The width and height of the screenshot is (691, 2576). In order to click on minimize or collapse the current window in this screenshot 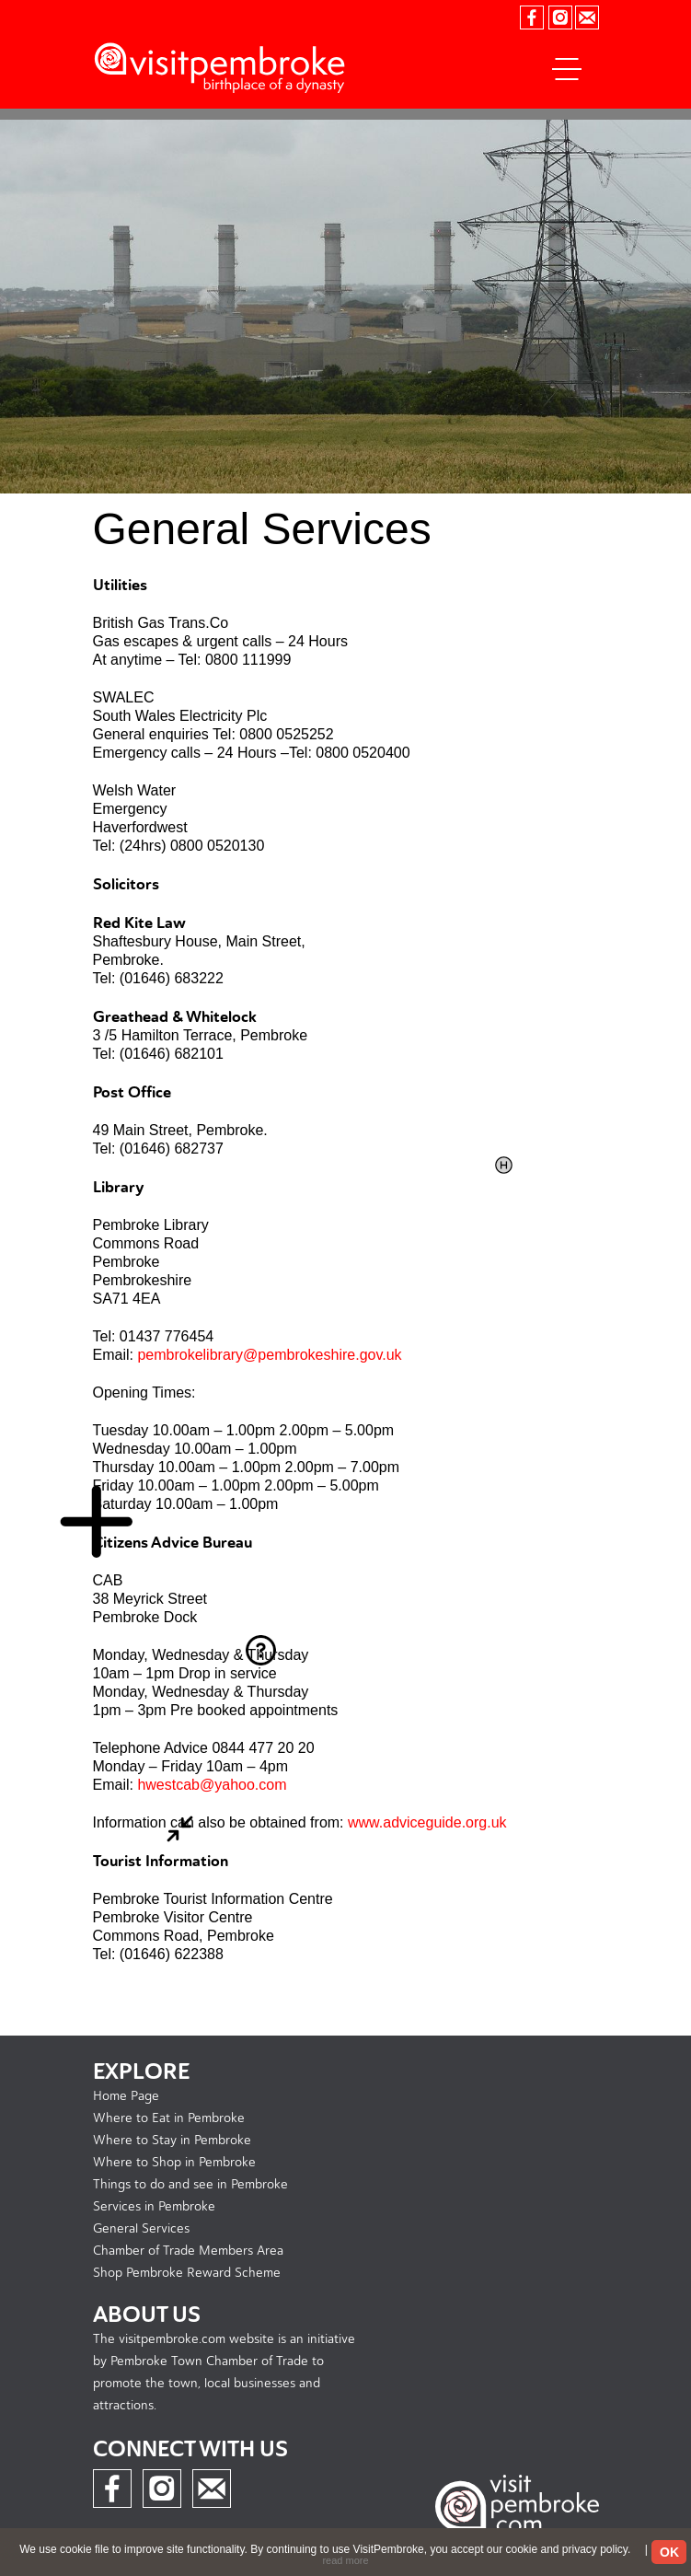, I will do `click(179, 1828)`.